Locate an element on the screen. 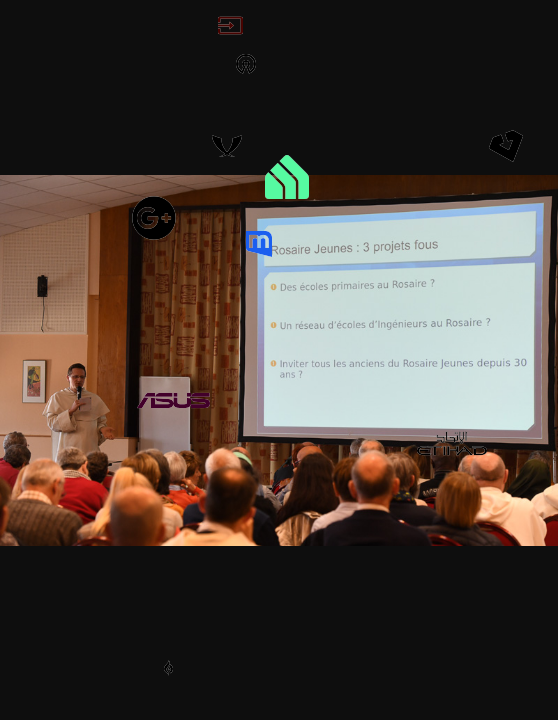  open obtainium app is located at coordinates (506, 146).